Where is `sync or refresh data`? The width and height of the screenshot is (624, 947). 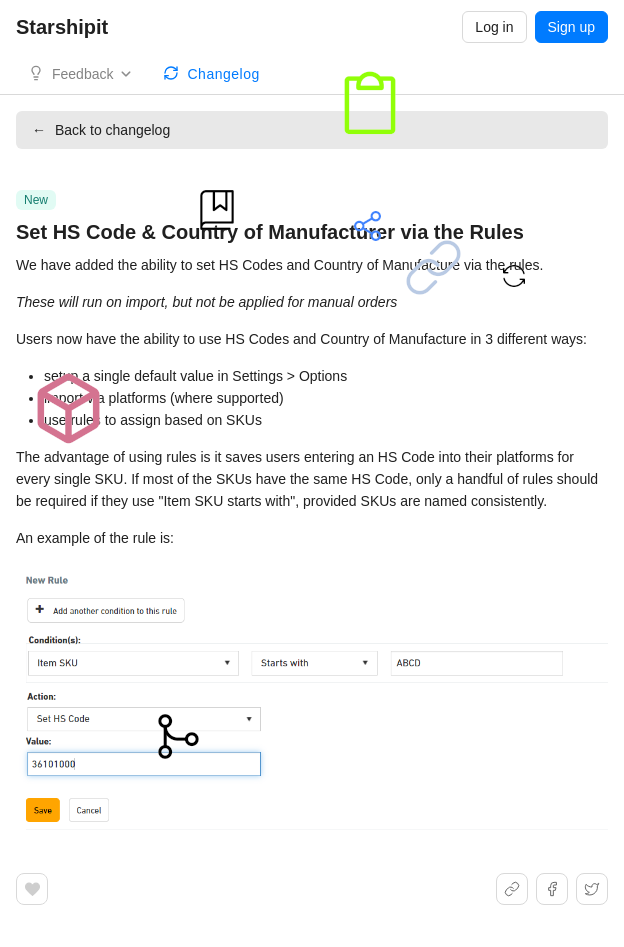 sync or refresh data is located at coordinates (514, 276).